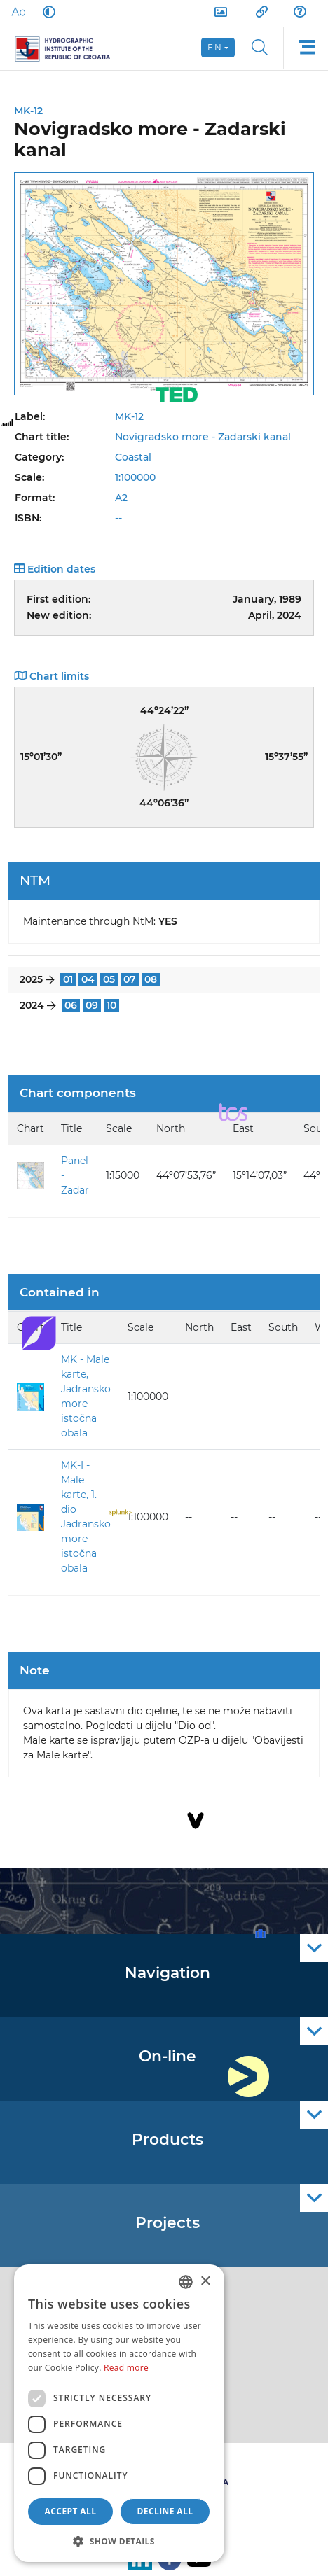 Image resolution: width=328 pixels, height=2576 pixels. Describe the element at coordinates (121, 1513) in the screenshot. I see `splunk logo - access data analytics and monitoring platform` at that location.